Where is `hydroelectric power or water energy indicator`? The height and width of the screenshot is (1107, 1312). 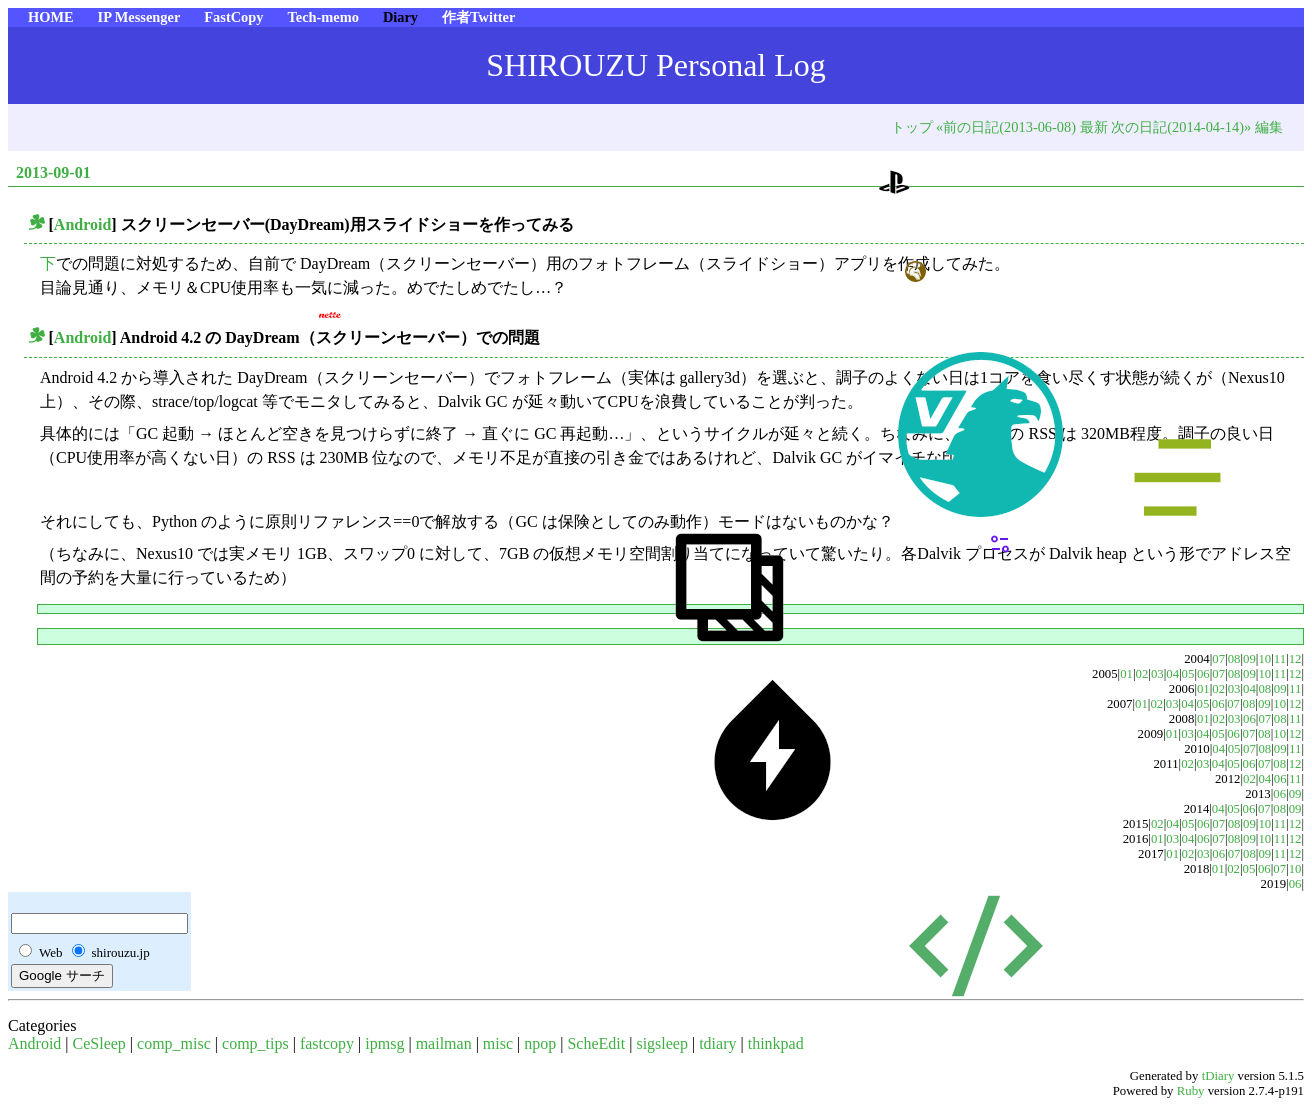 hydroelectric power or water energy indicator is located at coordinates (772, 755).